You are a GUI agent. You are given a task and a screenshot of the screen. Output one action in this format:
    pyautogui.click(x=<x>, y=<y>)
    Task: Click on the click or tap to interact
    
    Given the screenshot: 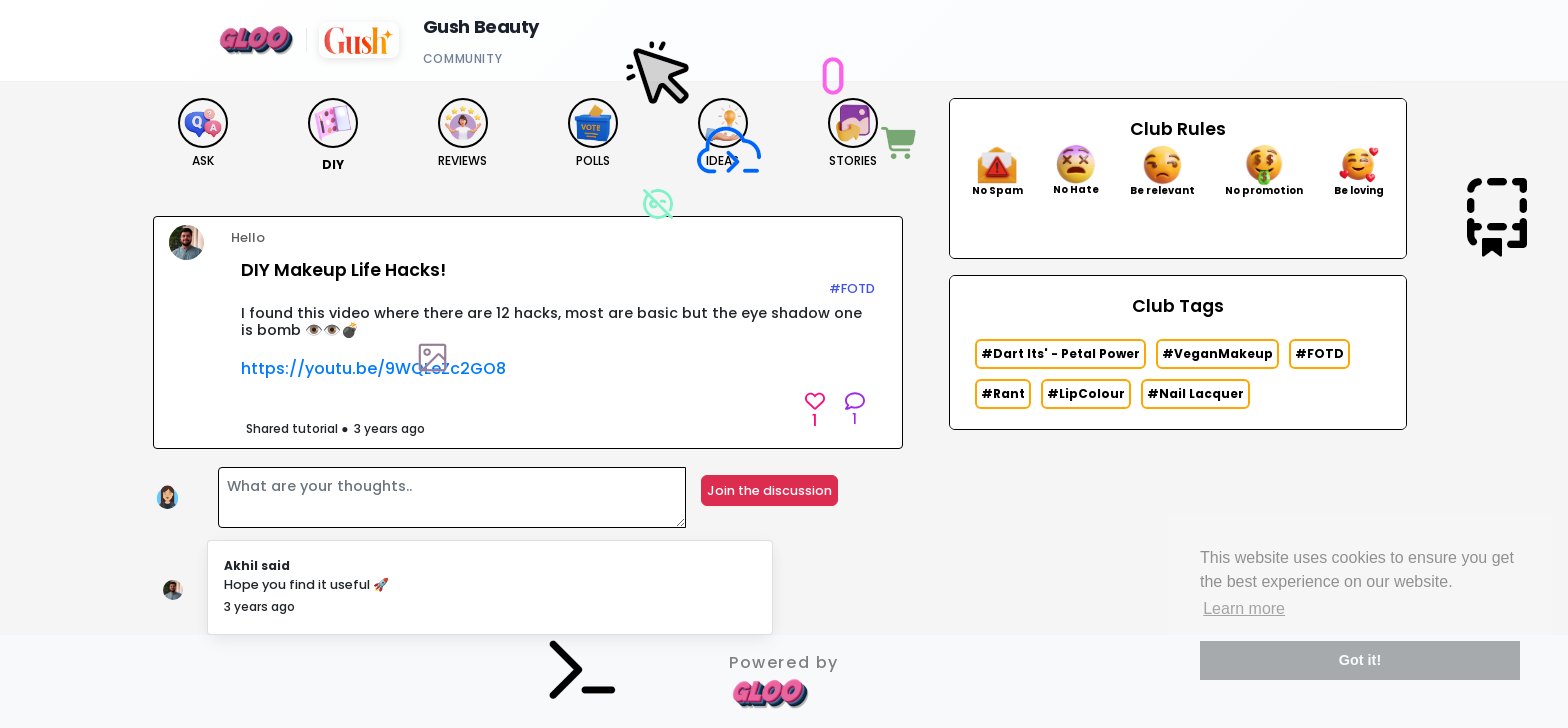 What is the action you would take?
    pyautogui.click(x=661, y=76)
    